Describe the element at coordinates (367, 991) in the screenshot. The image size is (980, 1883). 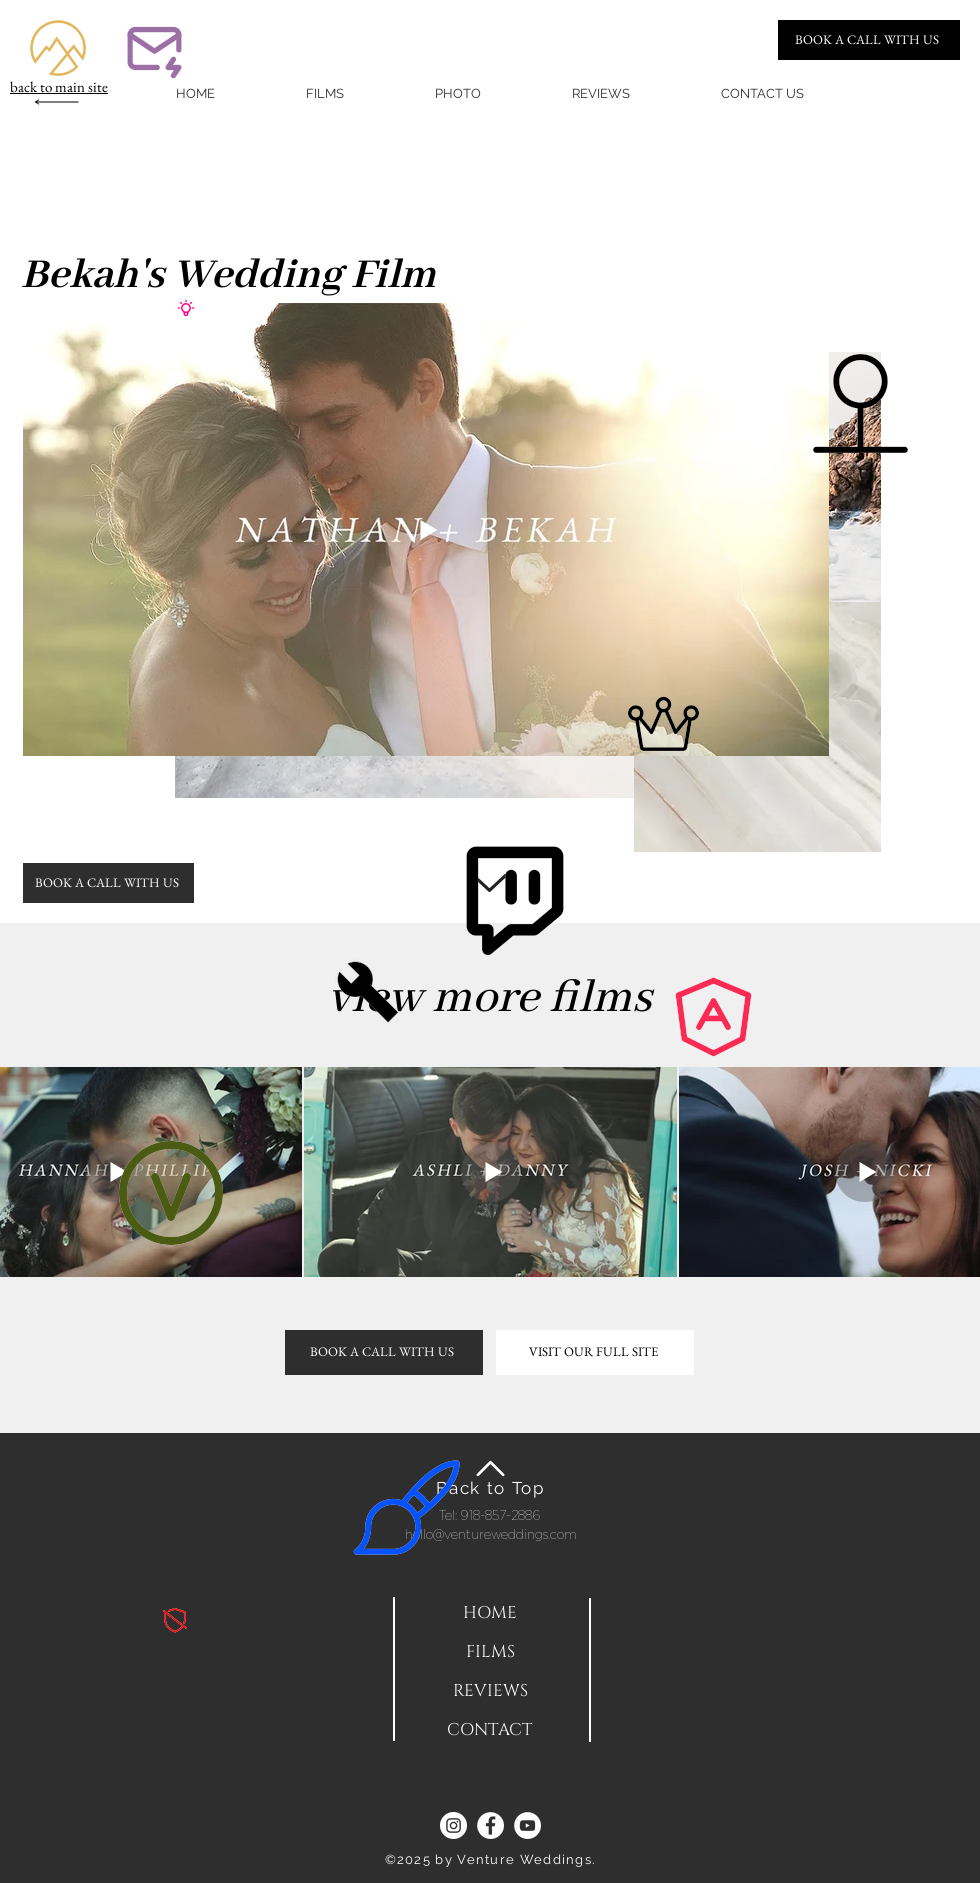
I see `access settings or configuration options` at that location.